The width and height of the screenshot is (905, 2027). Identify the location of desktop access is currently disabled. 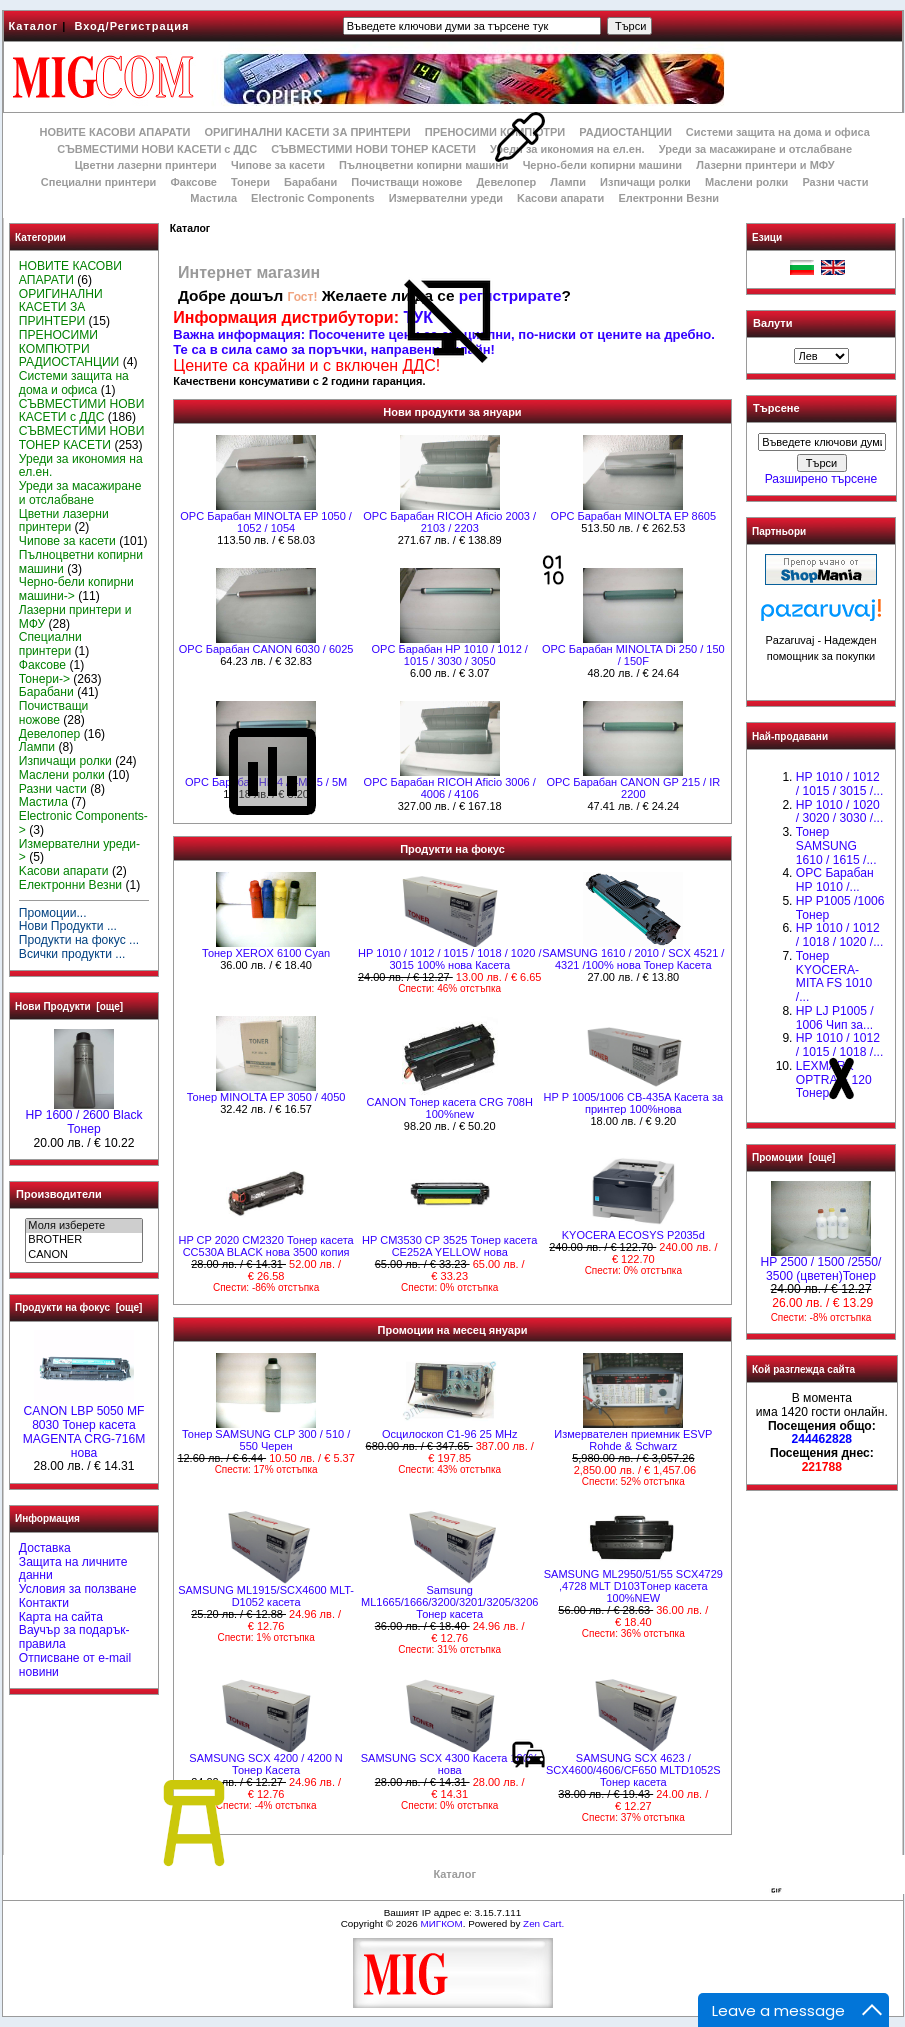
(449, 318).